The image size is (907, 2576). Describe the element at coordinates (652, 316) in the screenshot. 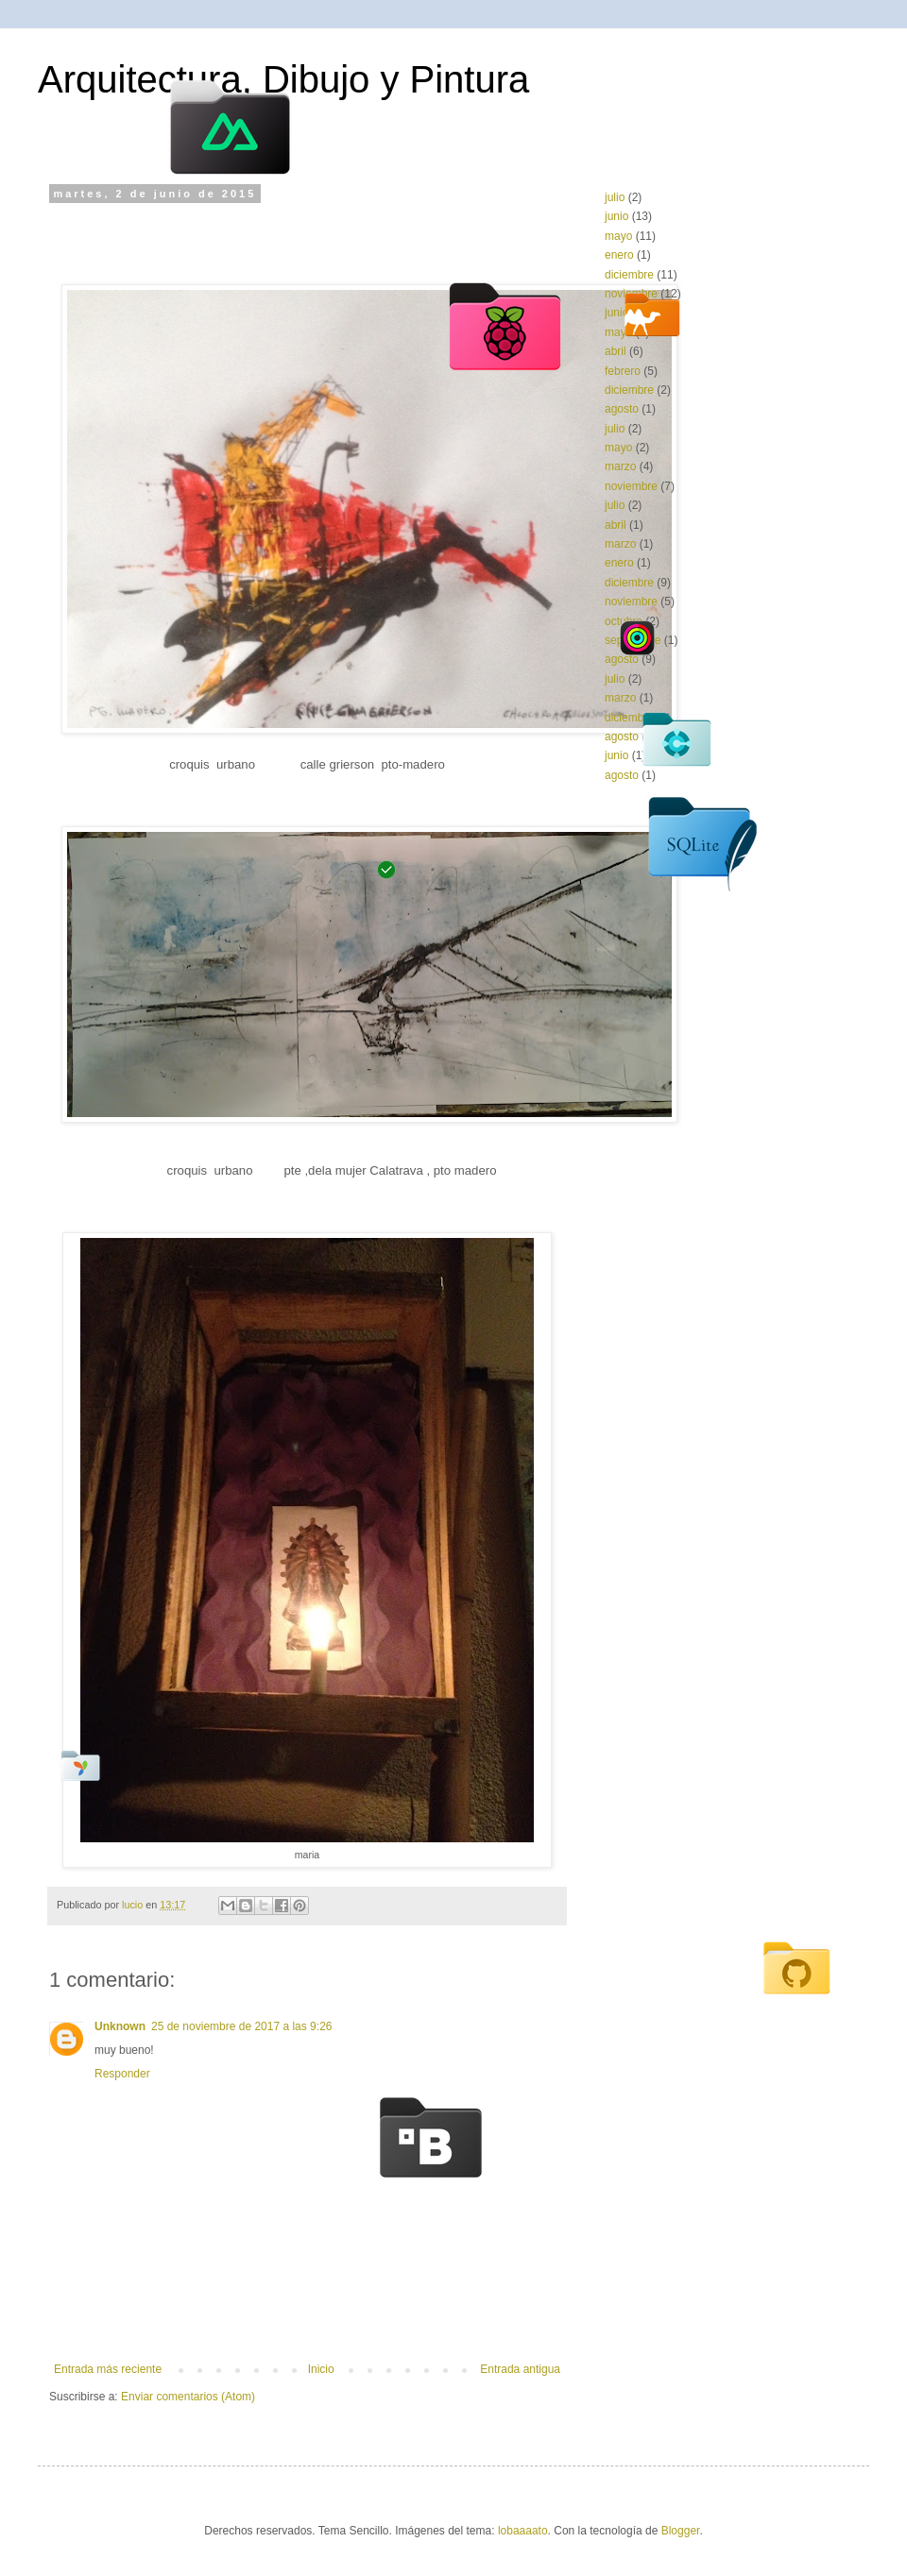

I see `folder containing OCaml programming files` at that location.